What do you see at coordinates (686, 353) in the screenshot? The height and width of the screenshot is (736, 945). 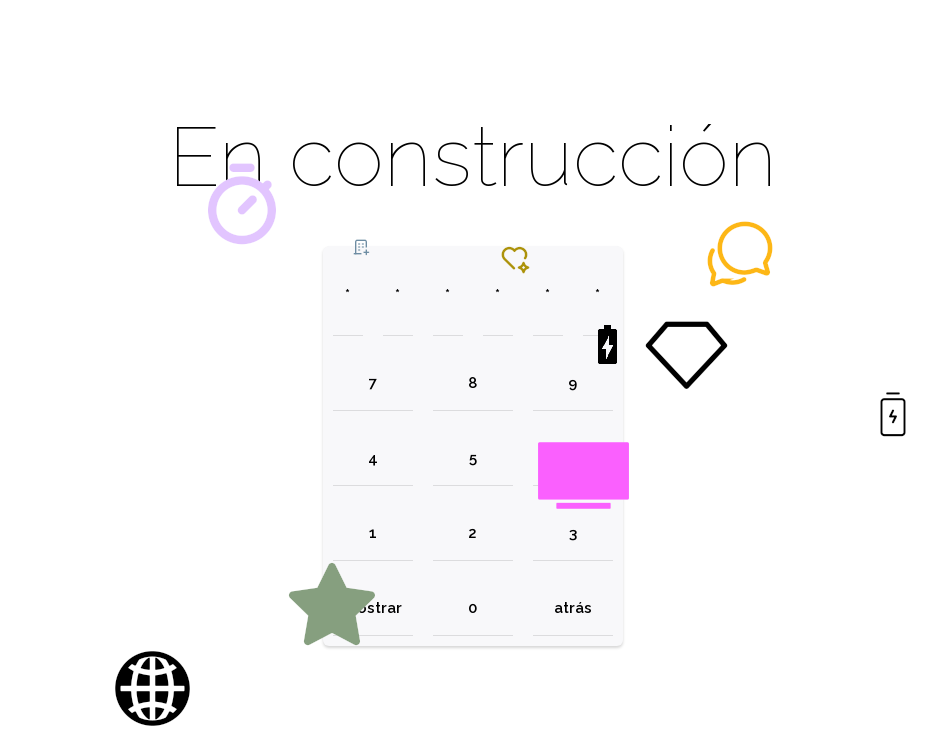 I see `indicates ruby programming language` at bounding box center [686, 353].